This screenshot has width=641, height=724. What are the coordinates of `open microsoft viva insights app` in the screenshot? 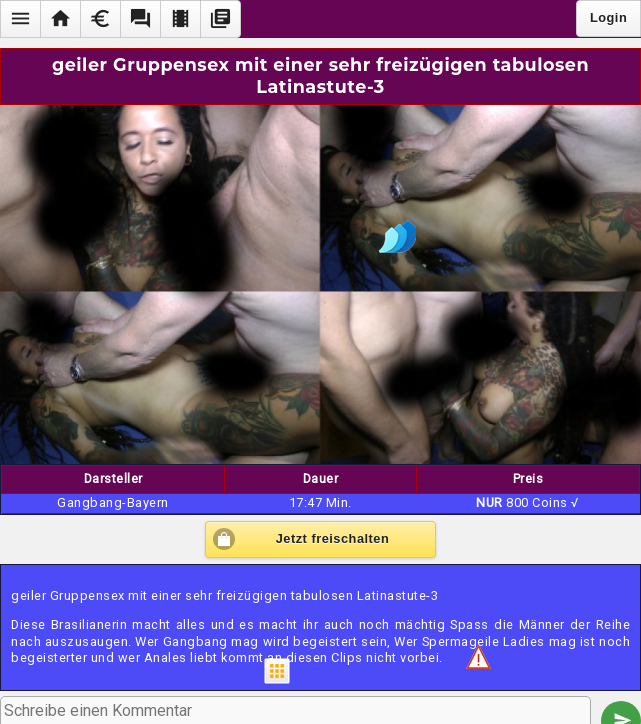 It's located at (397, 236).